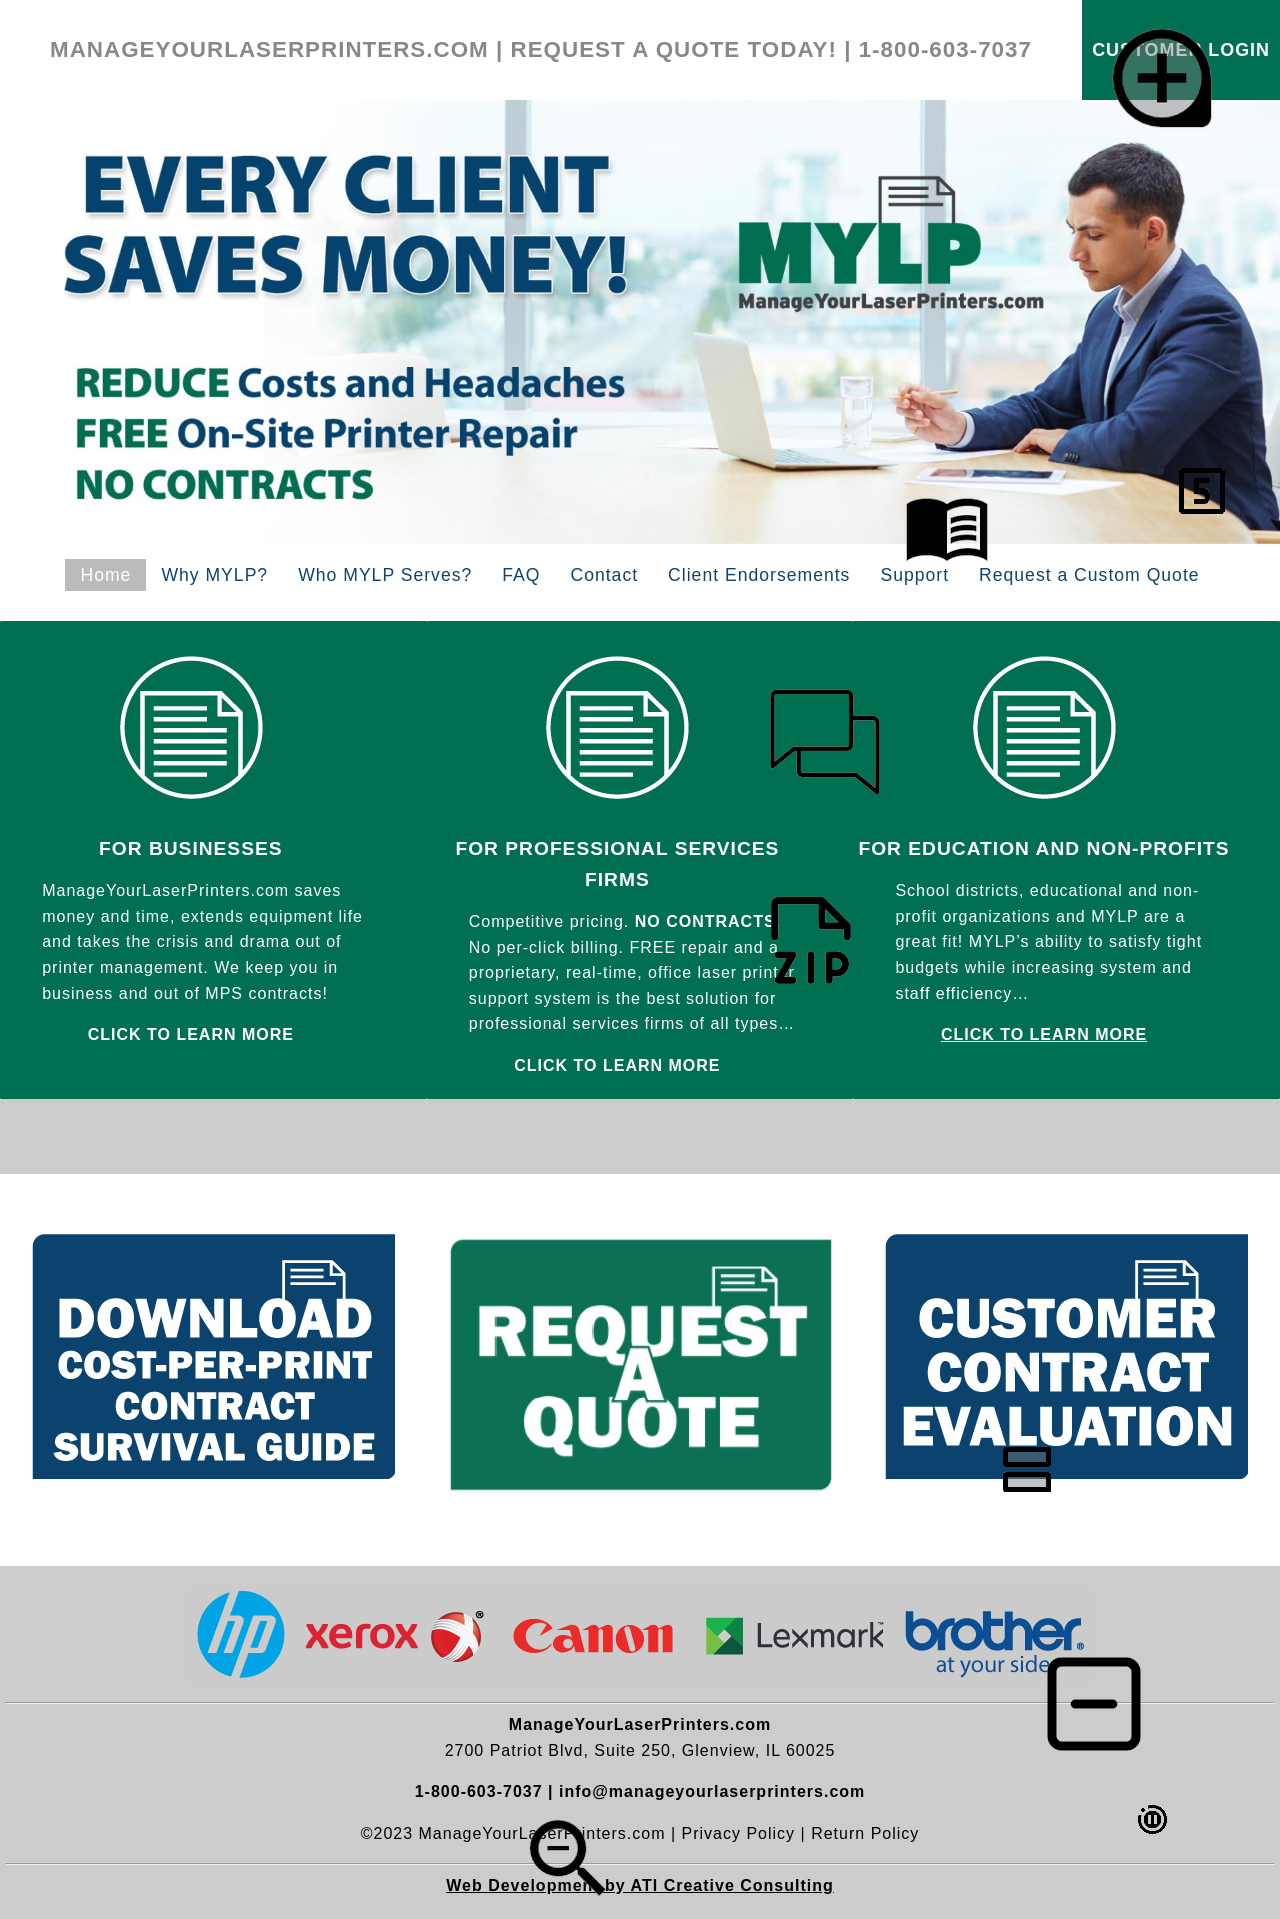 The height and width of the screenshot is (1919, 1280). What do you see at coordinates (1152, 1819) in the screenshot?
I see `pause motion photo playback` at bounding box center [1152, 1819].